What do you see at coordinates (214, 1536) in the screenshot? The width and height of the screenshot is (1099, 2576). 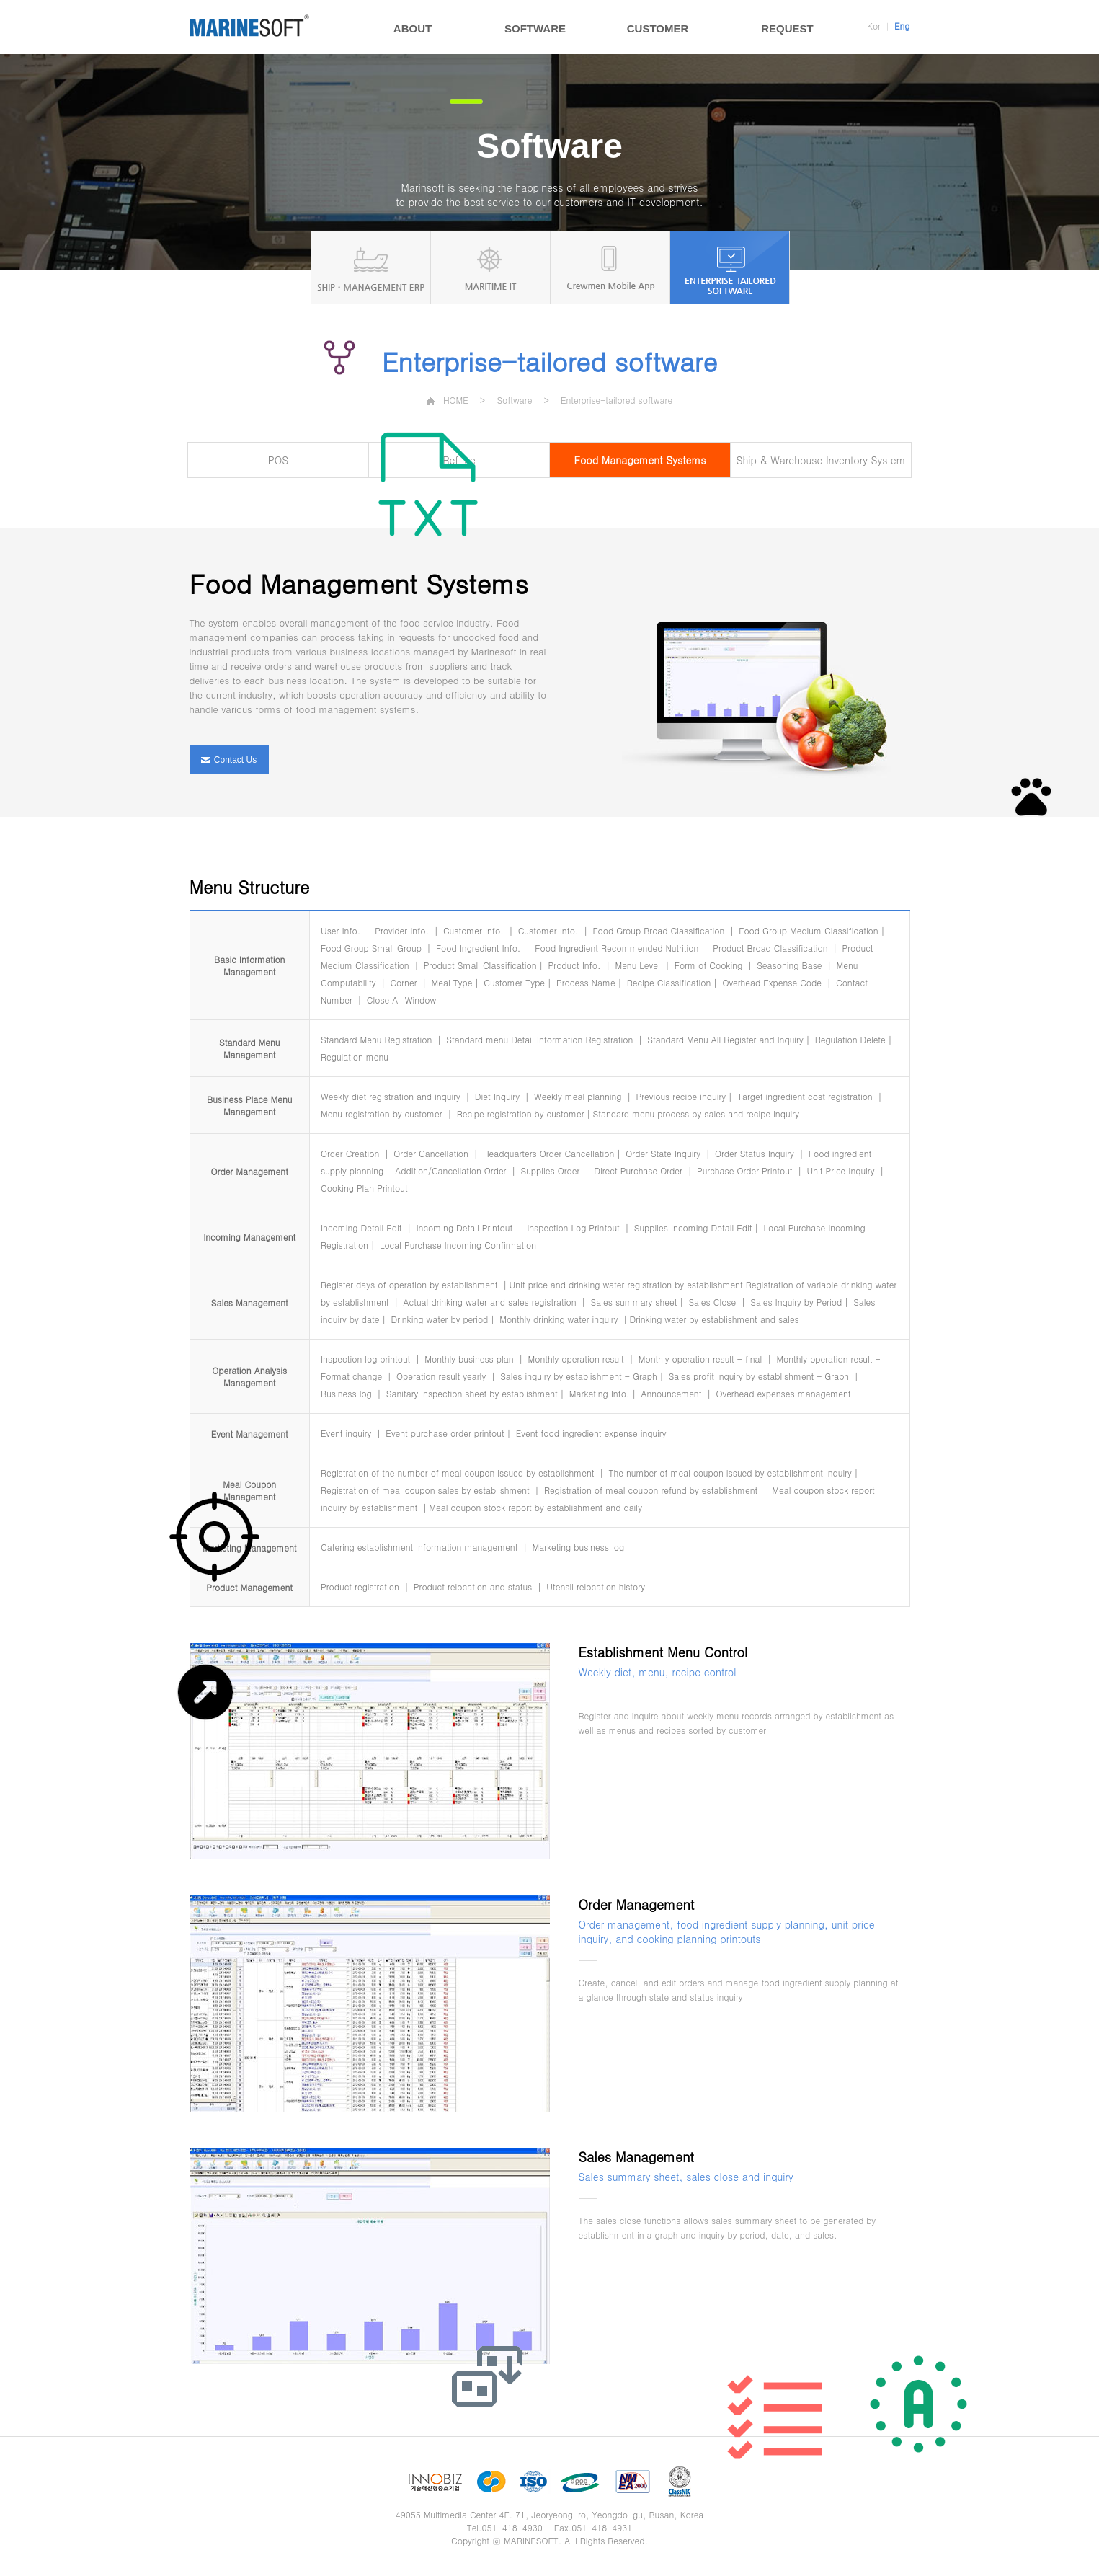 I see `center map on current location` at bounding box center [214, 1536].